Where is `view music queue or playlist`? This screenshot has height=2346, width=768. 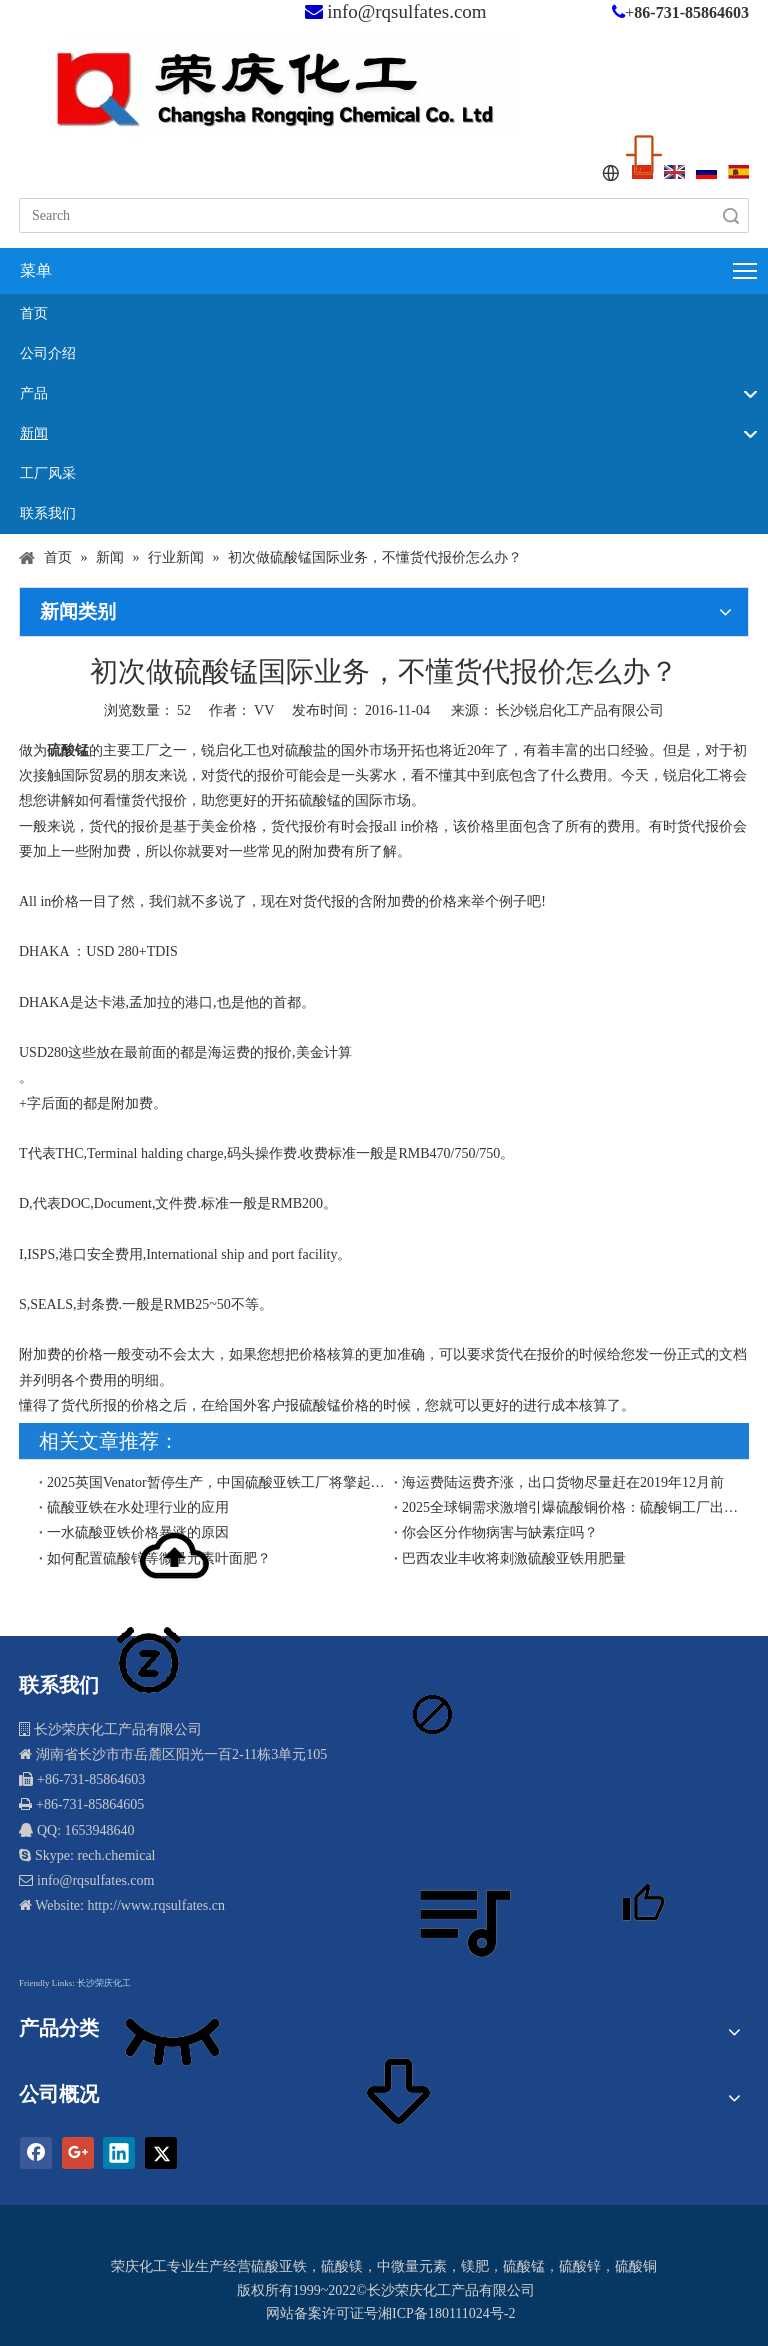
view music queue or playlist is located at coordinates (463, 1919).